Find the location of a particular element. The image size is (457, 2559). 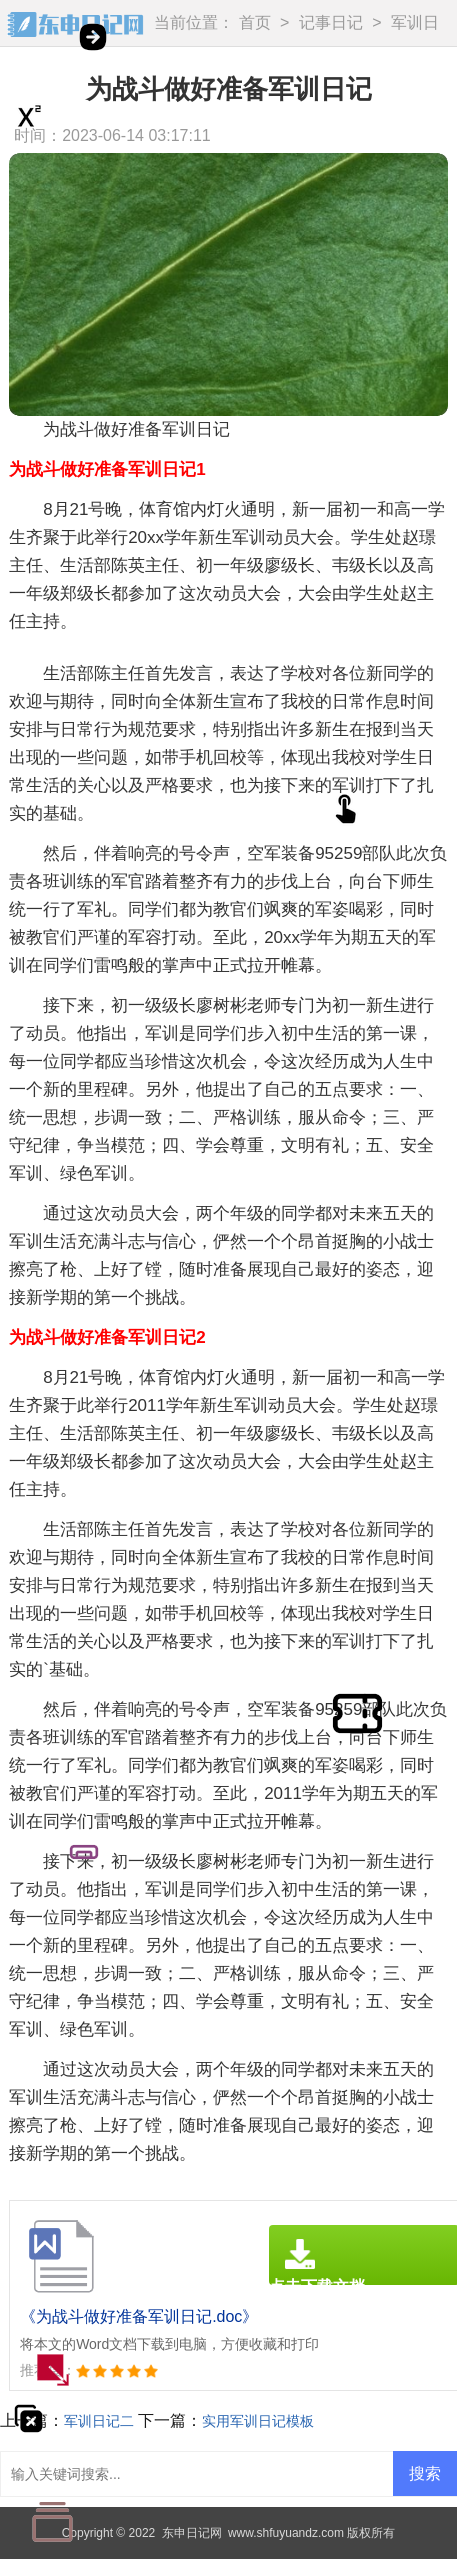

proceed to the next step is located at coordinates (93, 37).